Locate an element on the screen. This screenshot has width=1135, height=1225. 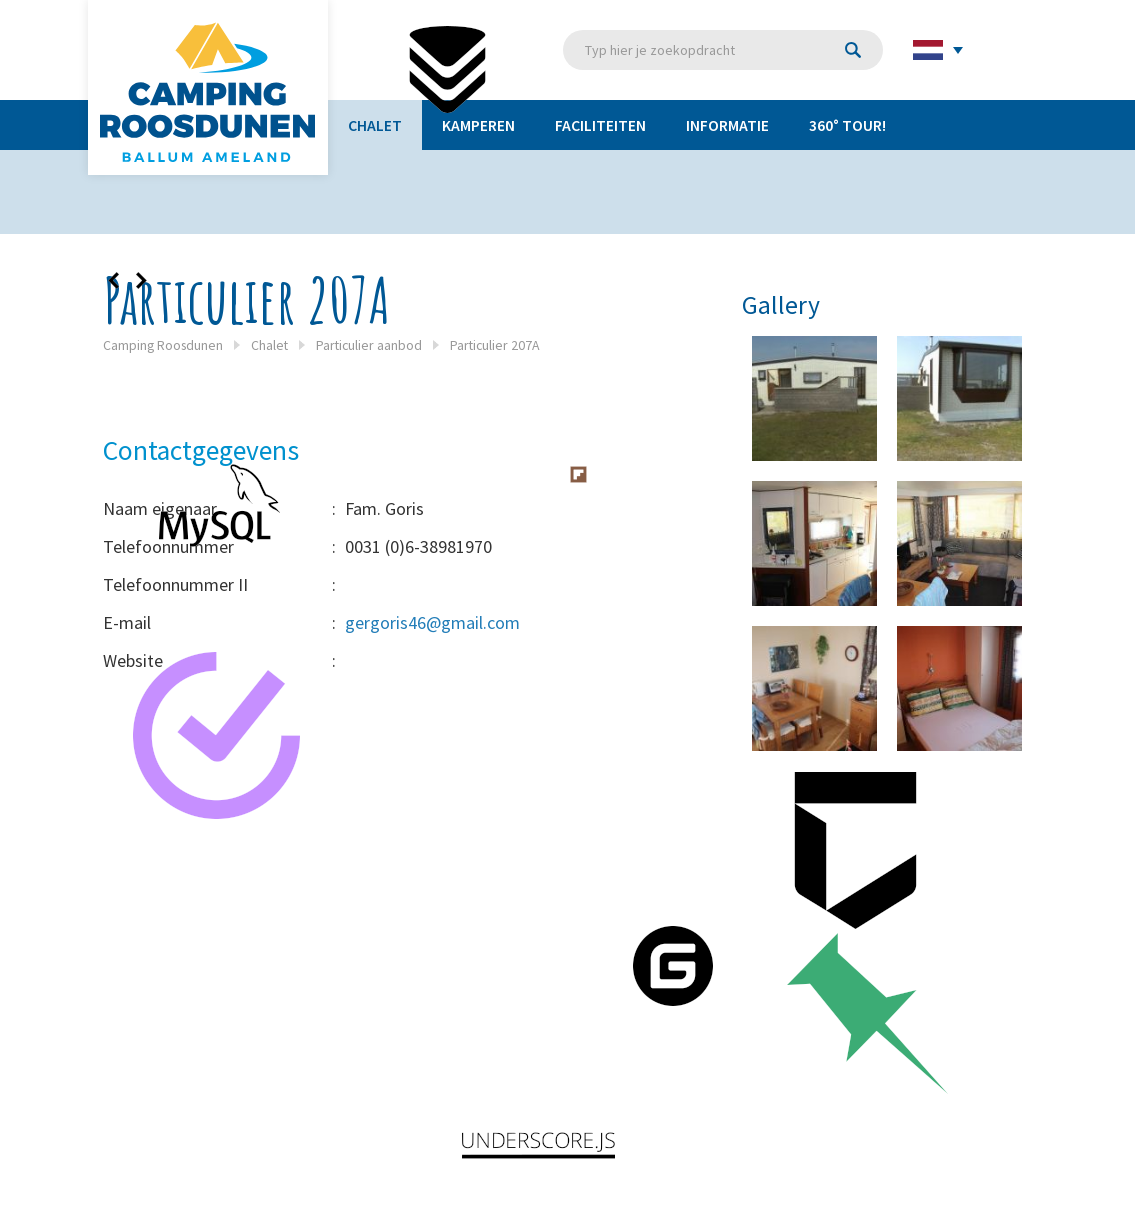
underscore.js library logo is located at coordinates (538, 1145).